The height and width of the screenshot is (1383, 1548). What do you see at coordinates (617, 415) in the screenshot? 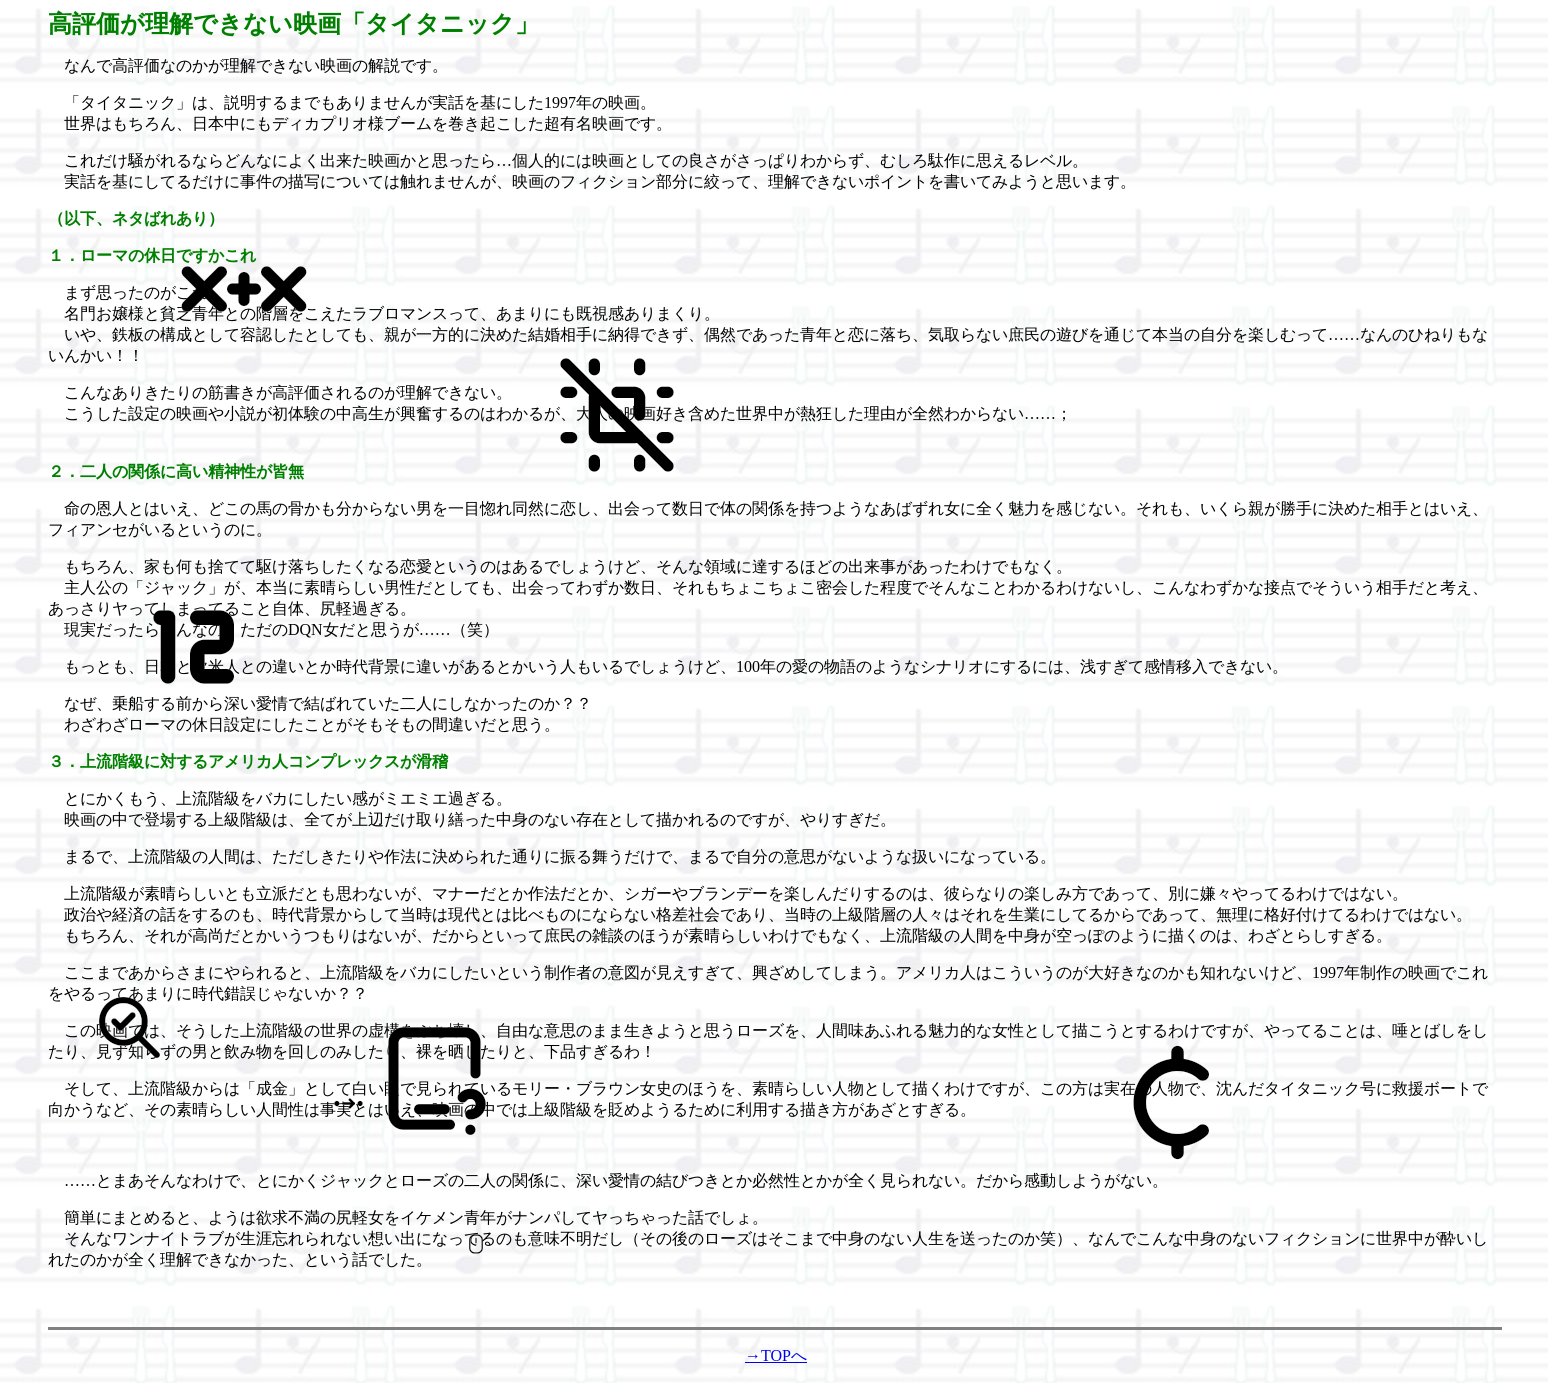
I see `artboard or canvas is disabled` at bounding box center [617, 415].